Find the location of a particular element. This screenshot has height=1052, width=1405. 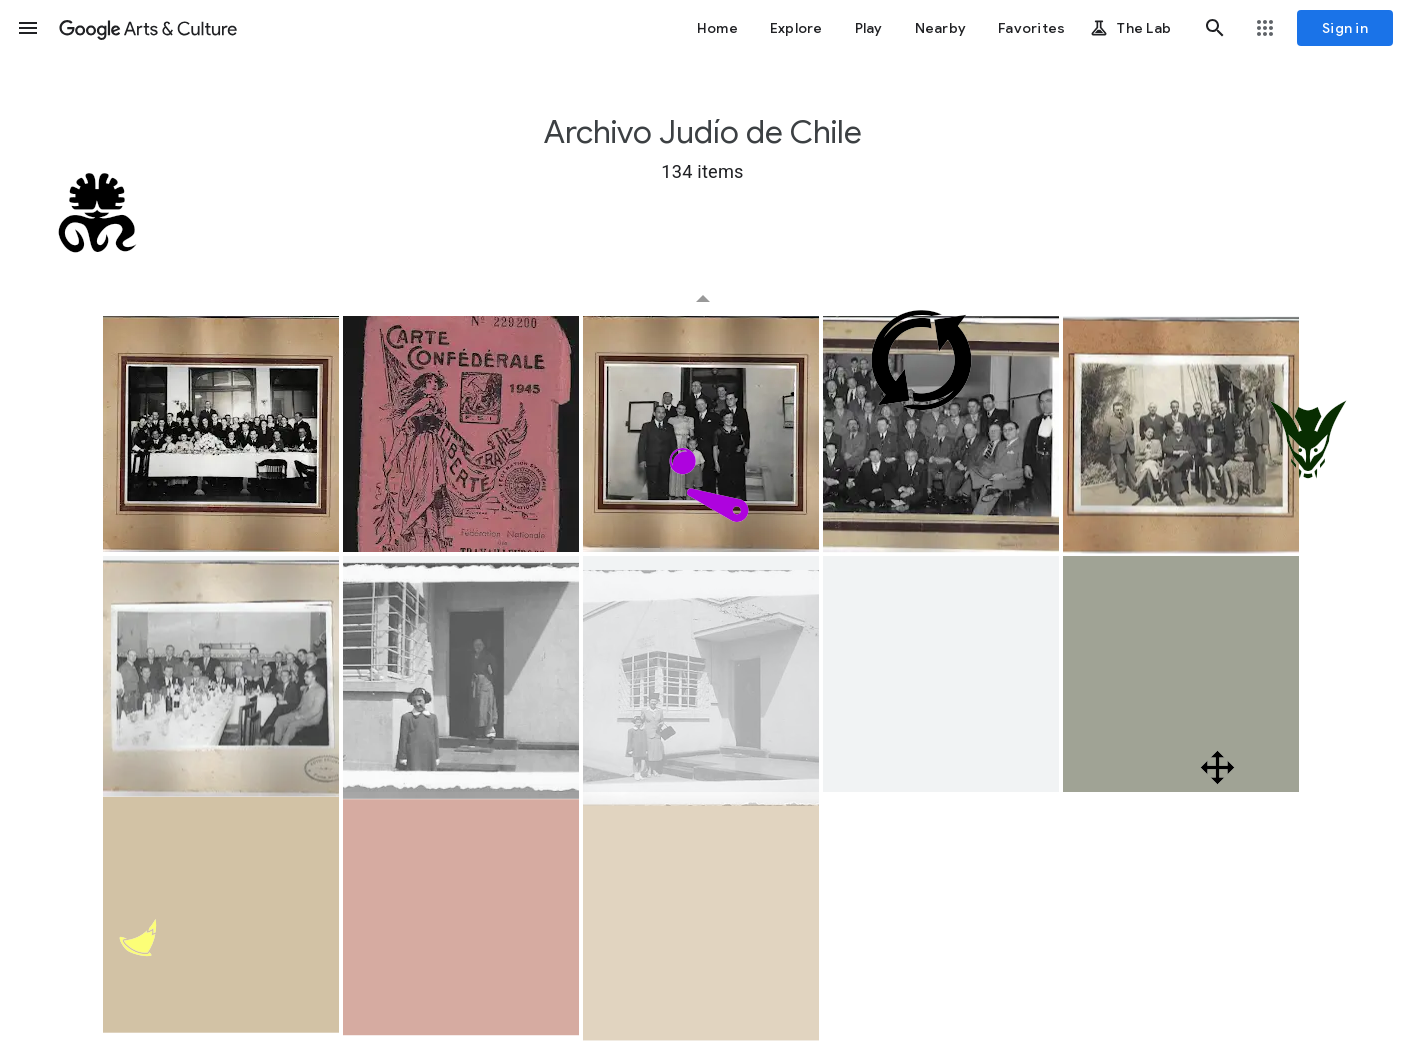

select reptile or dragon character class is located at coordinates (1308, 439).